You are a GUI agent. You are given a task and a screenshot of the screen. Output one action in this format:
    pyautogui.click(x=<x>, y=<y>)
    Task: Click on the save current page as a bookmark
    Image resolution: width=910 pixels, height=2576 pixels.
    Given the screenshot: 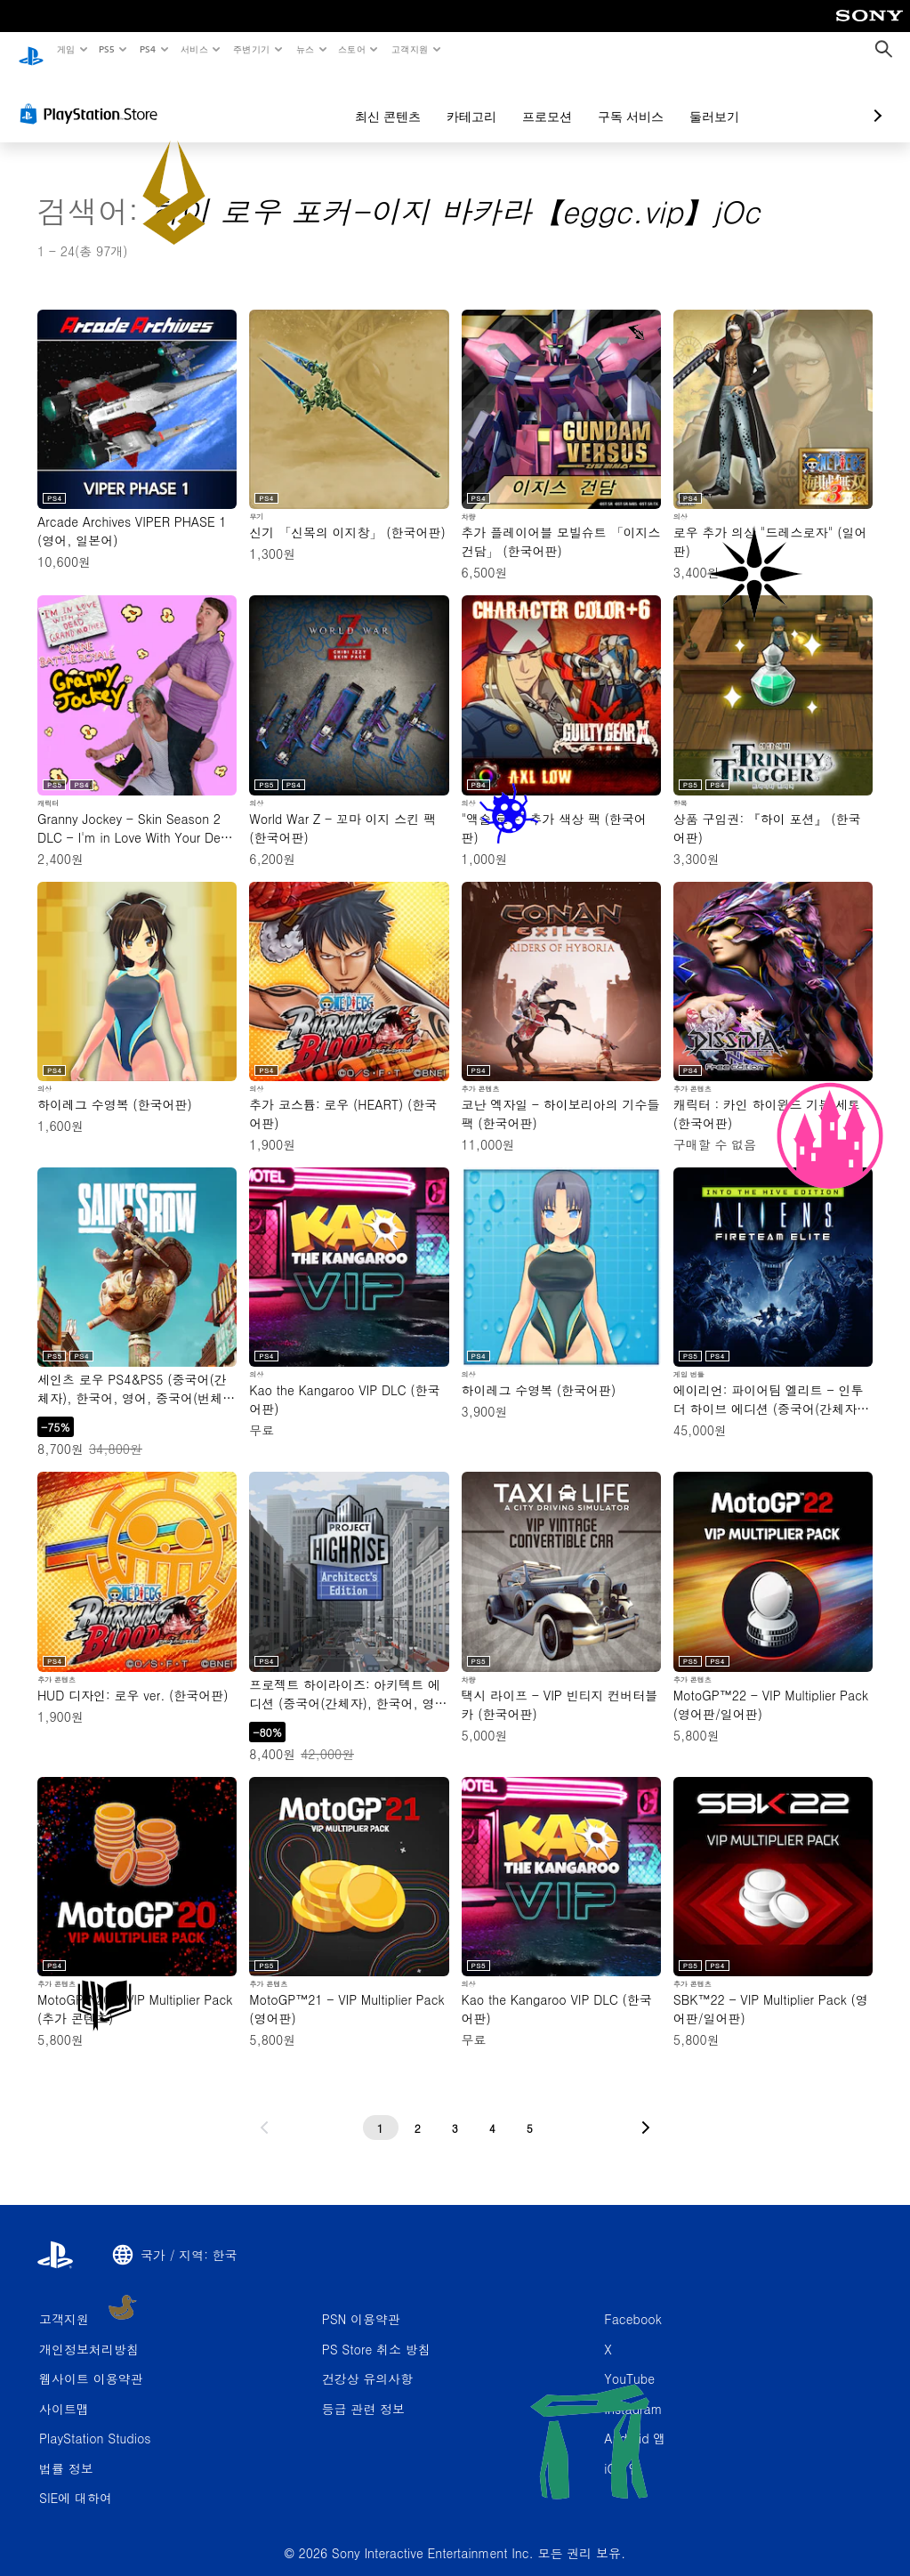 What is the action you would take?
    pyautogui.click(x=104, y=2004)
    